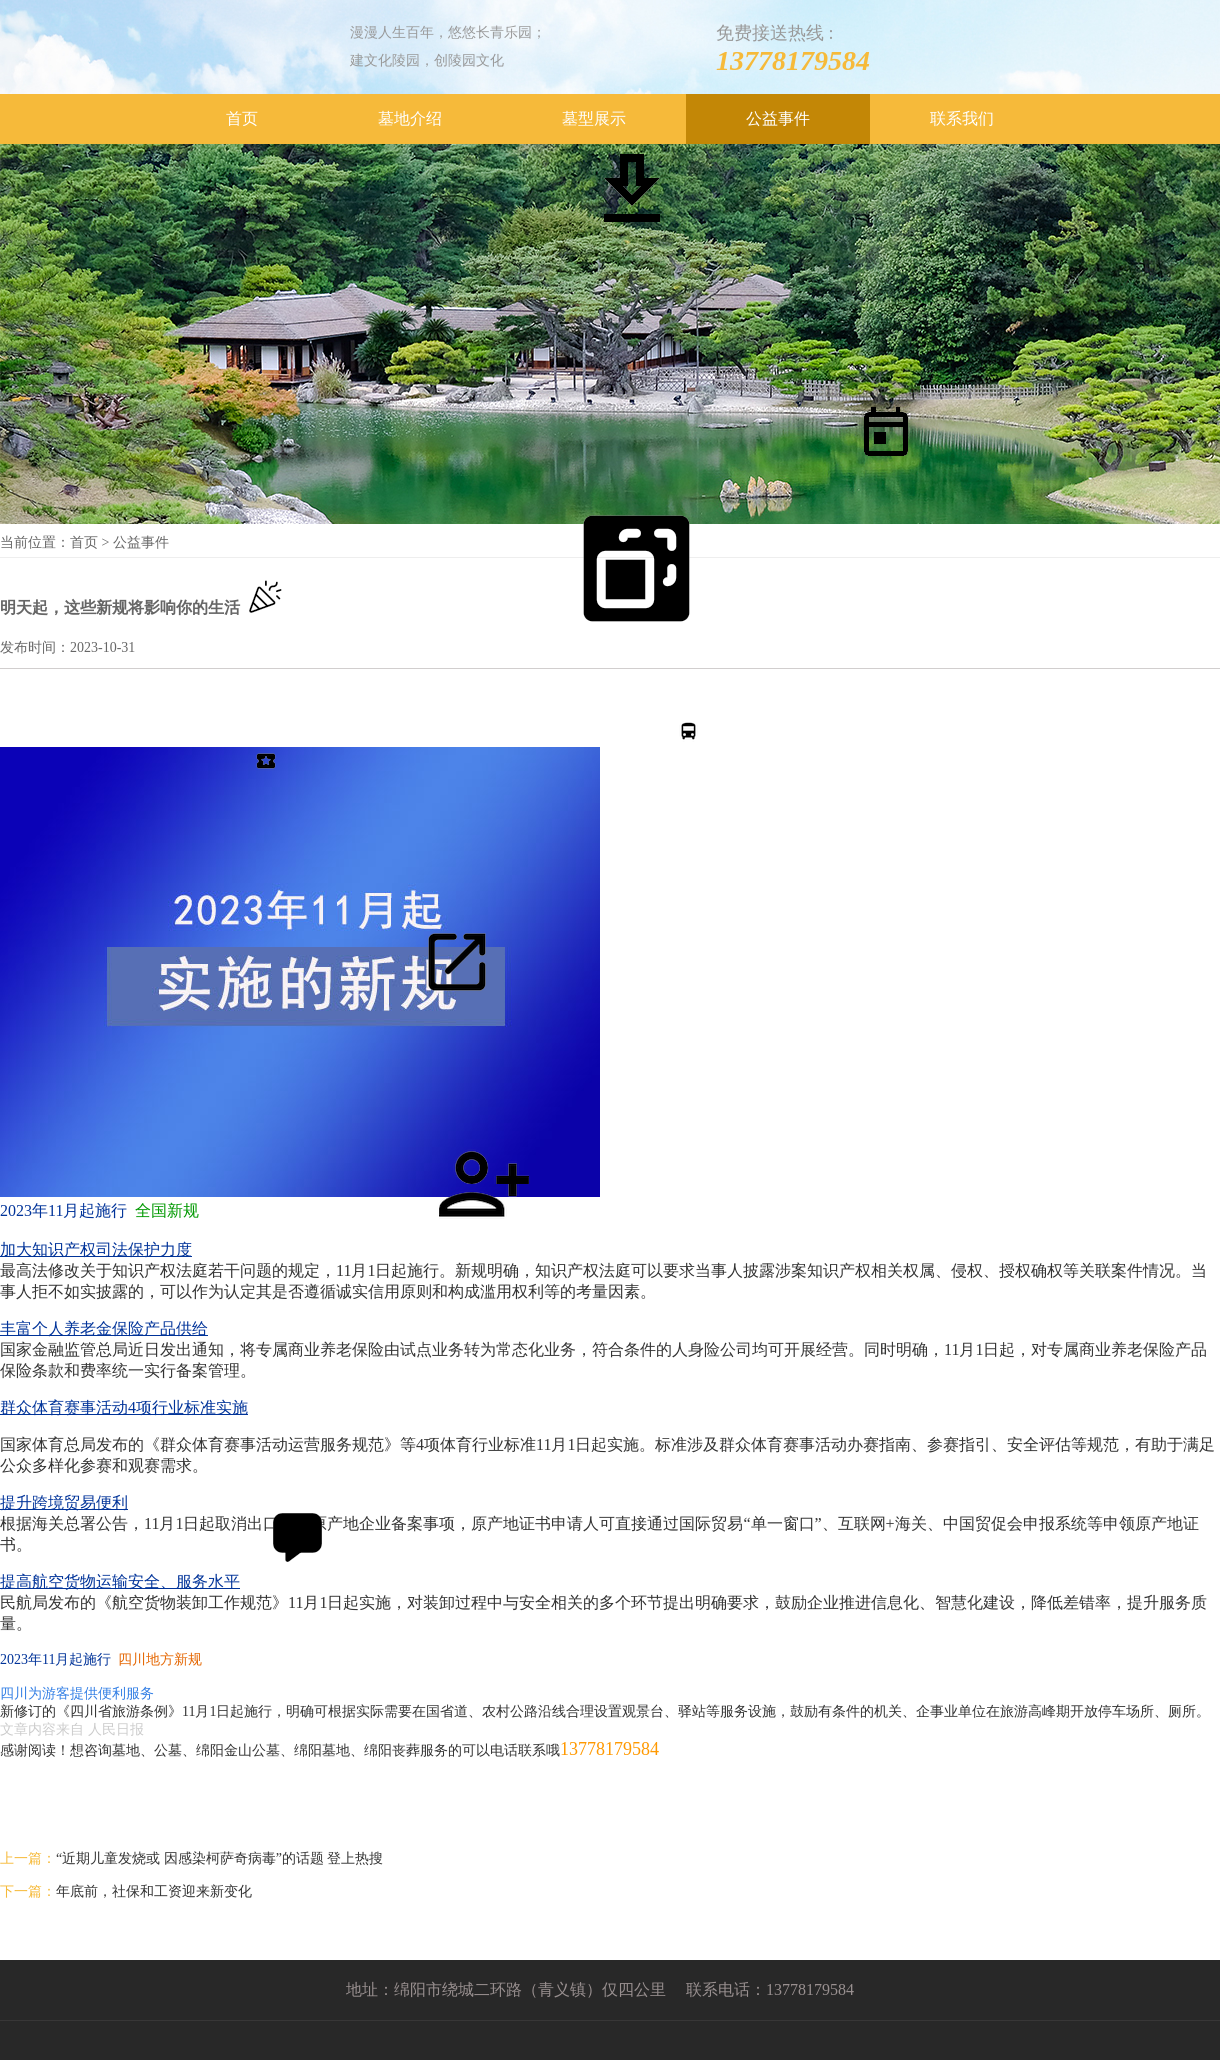  Describe the element at coordinates (688, 731) in the screenshot. I see `view bus routes and schedules` at that location.